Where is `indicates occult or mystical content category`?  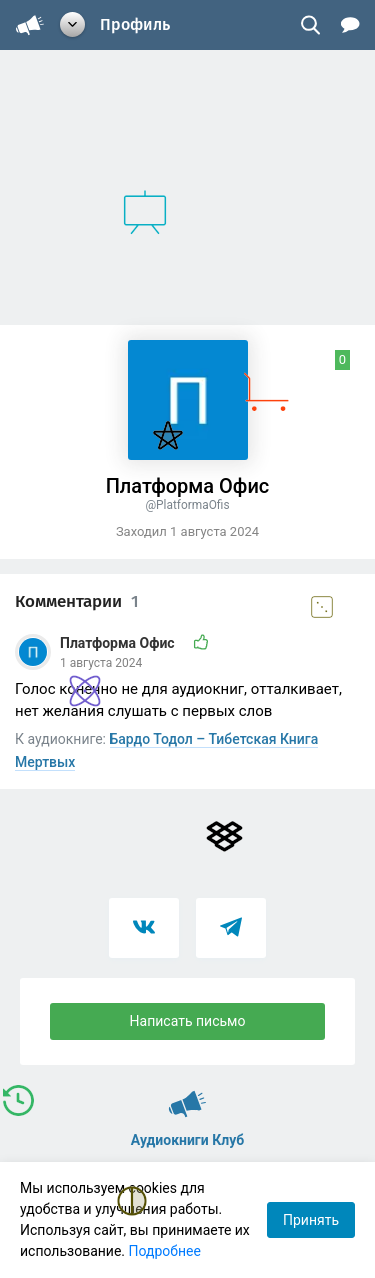
indicates occult or mystical content category is located at coordinates (168, 437).